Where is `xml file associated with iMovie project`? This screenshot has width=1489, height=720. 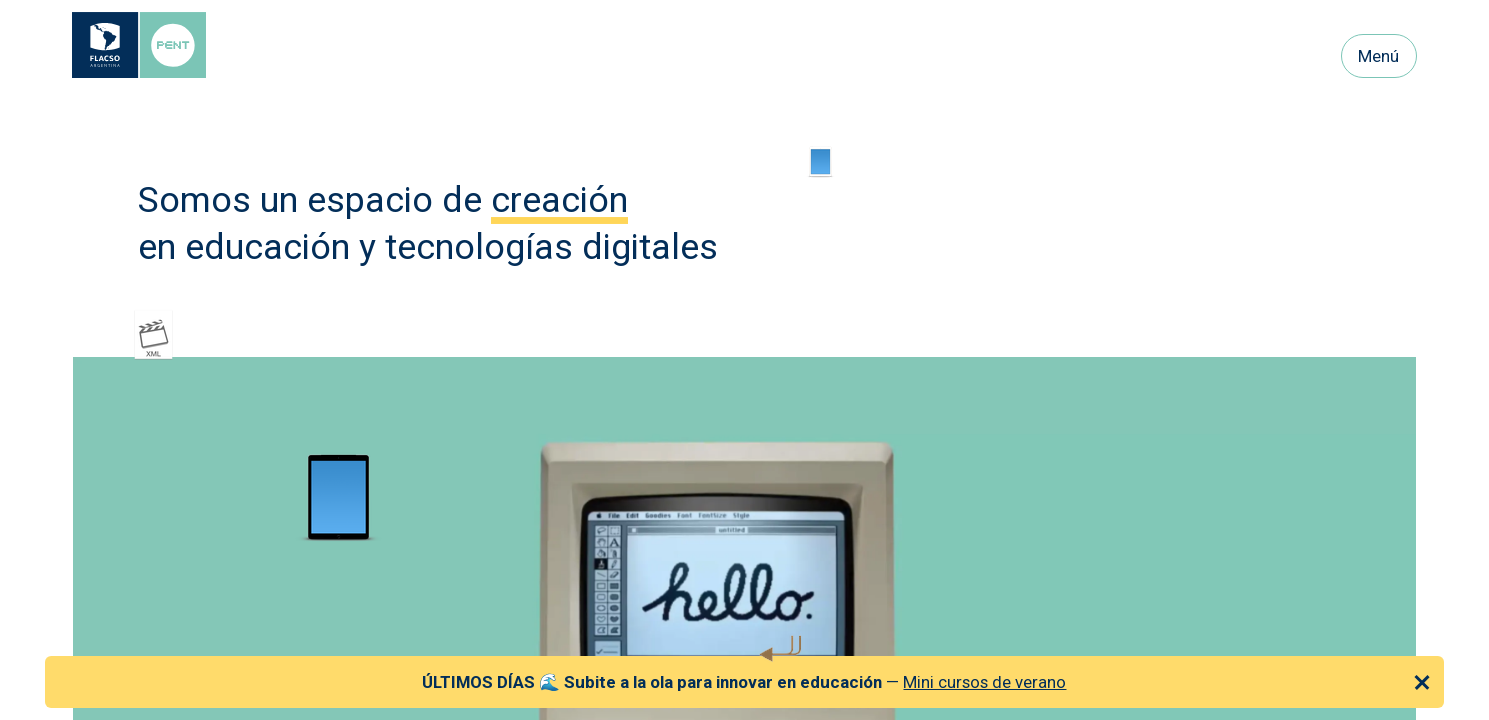 xml file associated with iMovie project is located at coordinates (153, 334).